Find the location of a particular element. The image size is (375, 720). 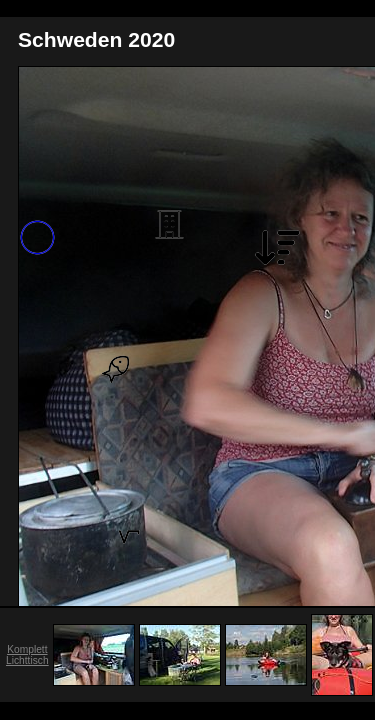

insert square root symbol is located at coordinates (128, 535).